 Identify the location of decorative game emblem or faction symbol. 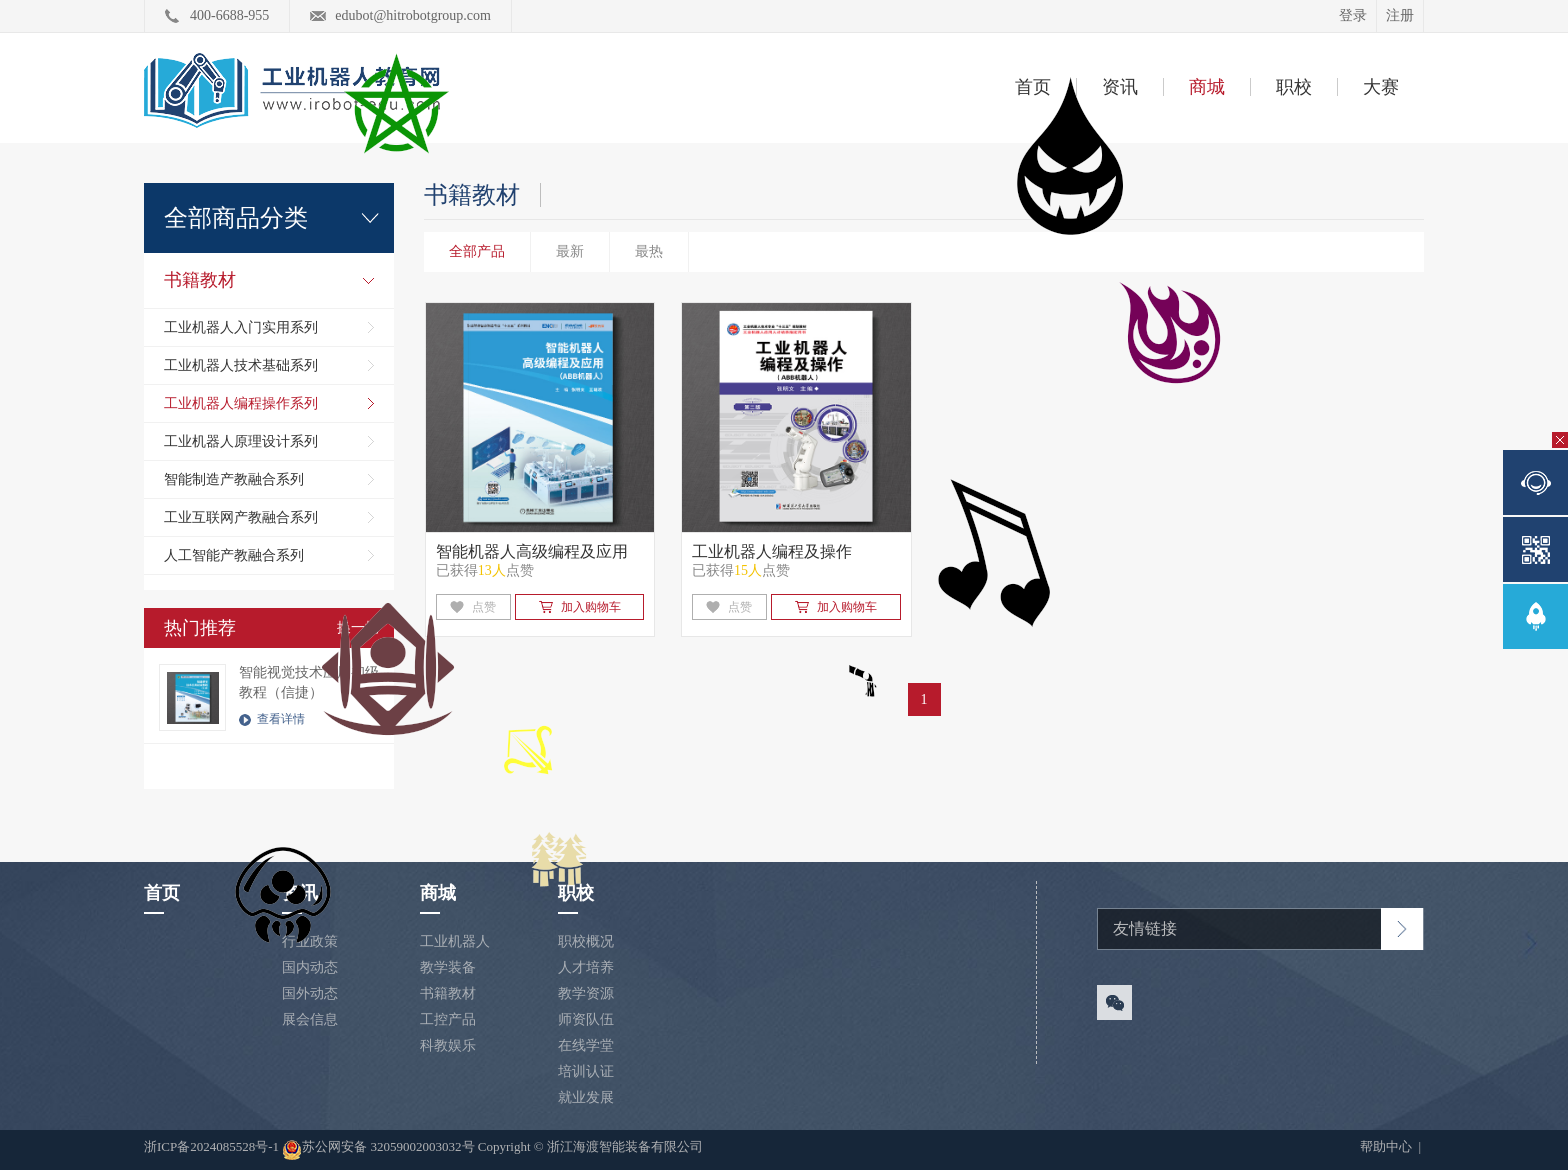
(388, 669).